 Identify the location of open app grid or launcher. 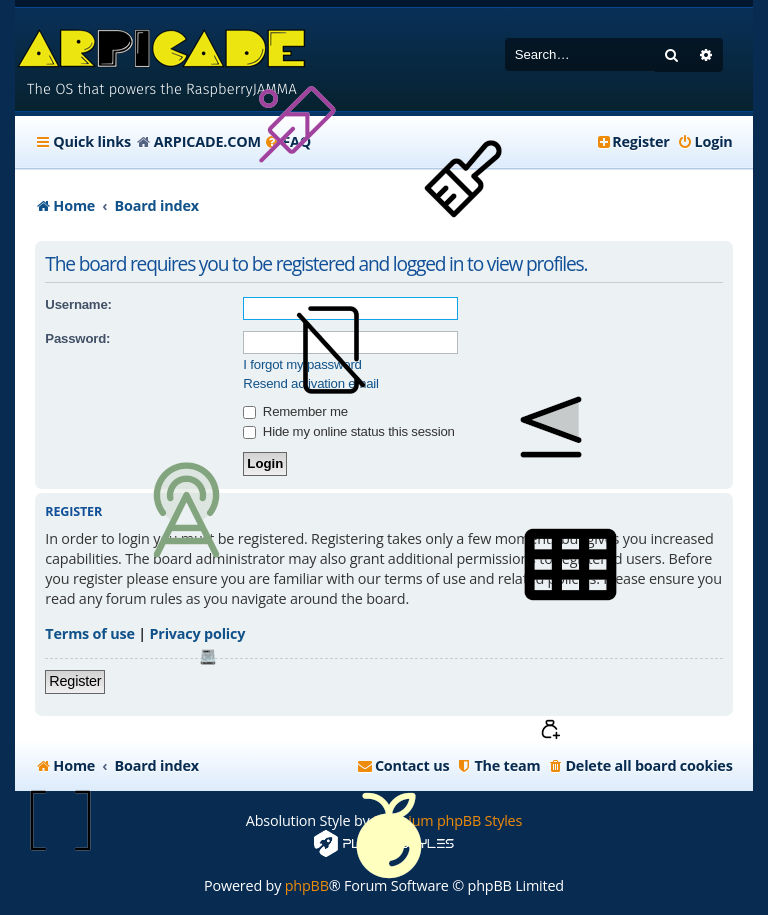
(570, 564).